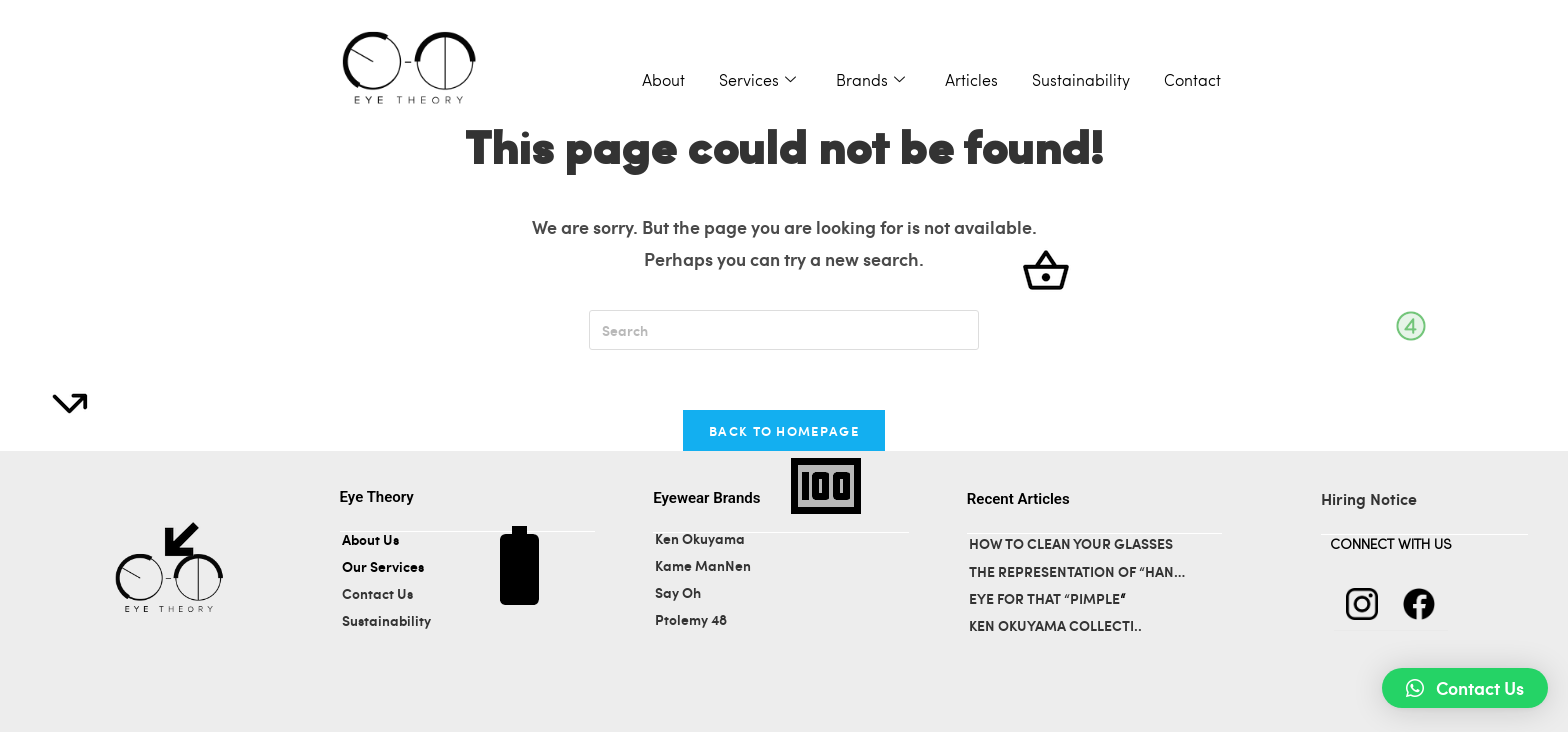 This screenshot has height=732, width=1568. I want to click on view currency or money-related features, so click(826, 486).